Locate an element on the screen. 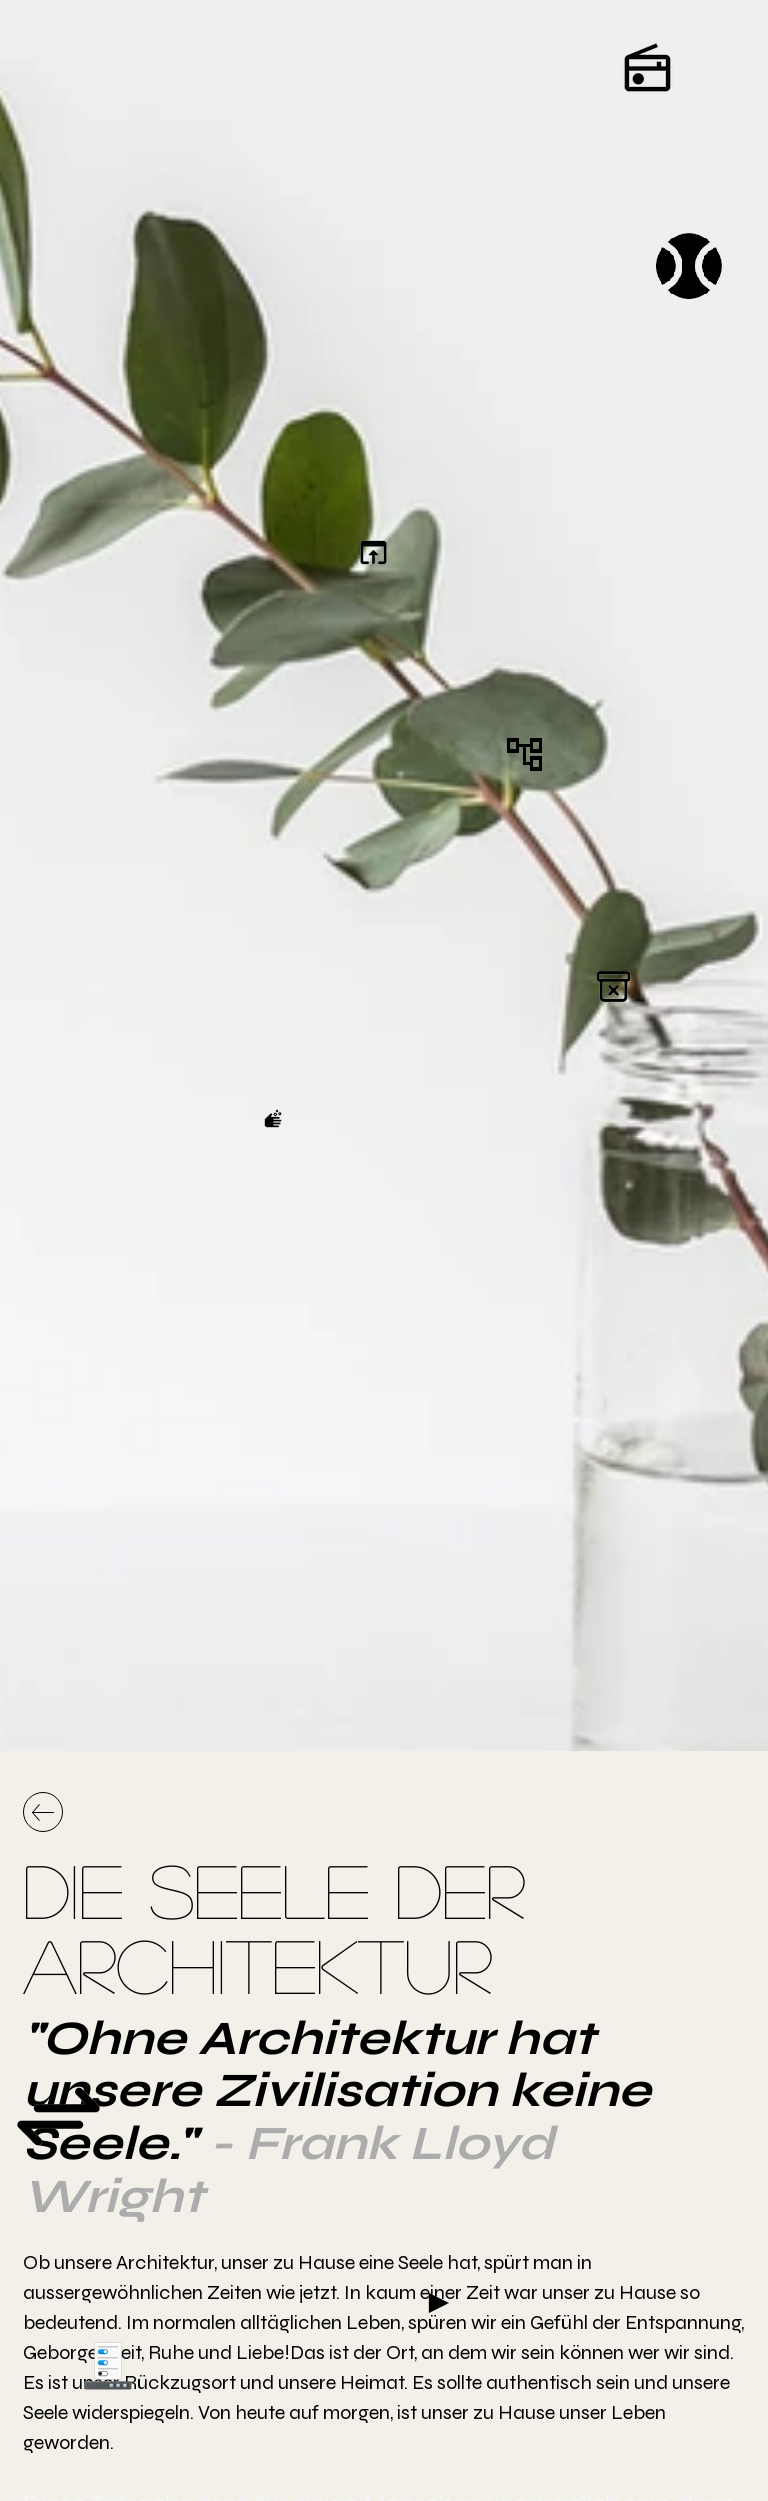 The image size is (768, 2501). open link in browser is located at coordinates (373, 552).